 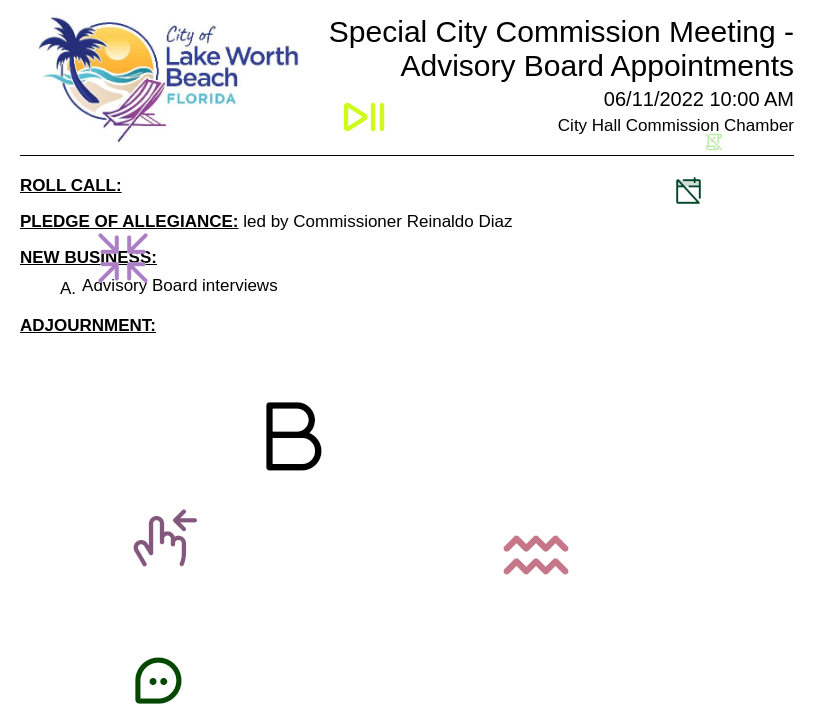 What do you see at coordinates (157, 681) in the screenshot?
I see `open chat or messaging` at bounding box center [157, 681].